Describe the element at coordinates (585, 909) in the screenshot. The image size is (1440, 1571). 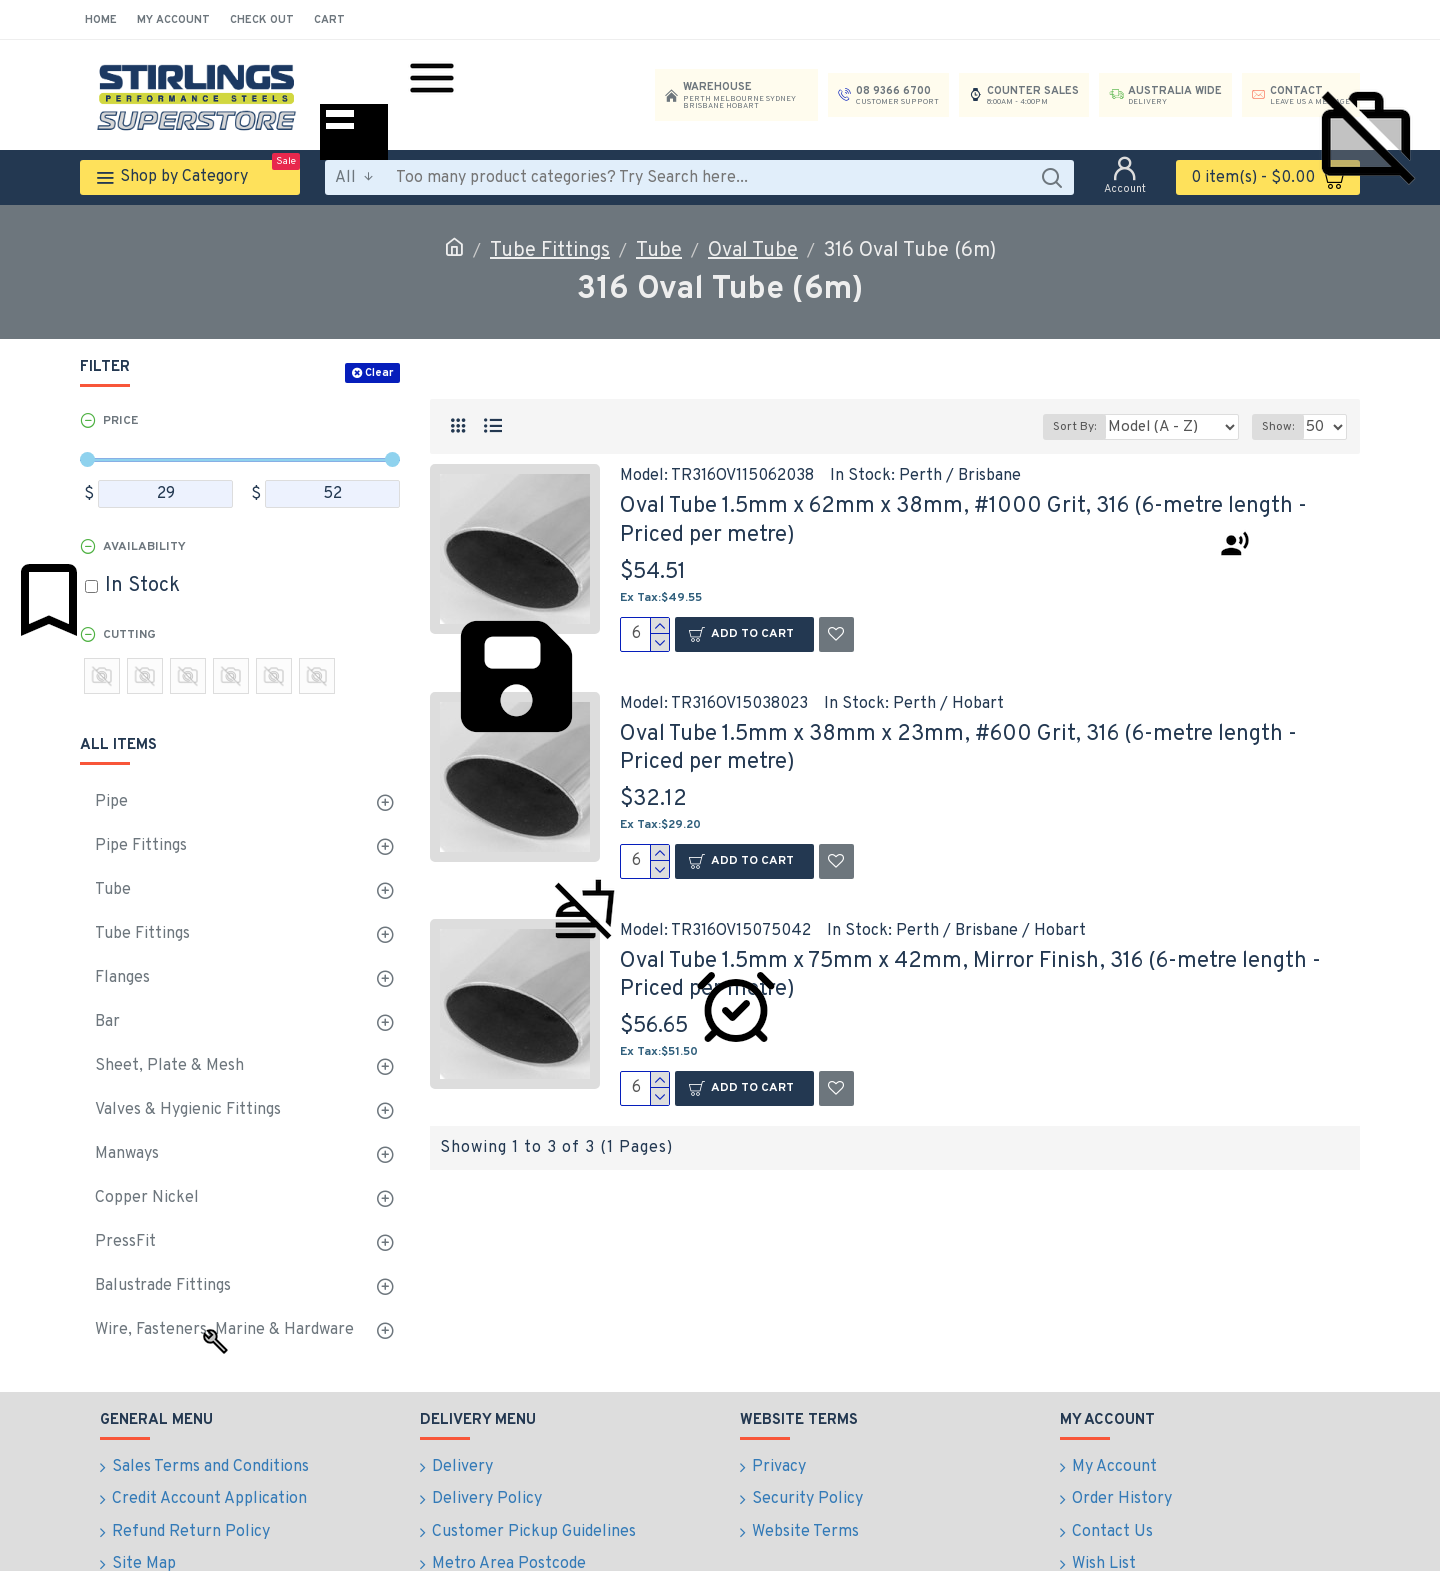
I see `indicates no food allowed in this area` at that location.